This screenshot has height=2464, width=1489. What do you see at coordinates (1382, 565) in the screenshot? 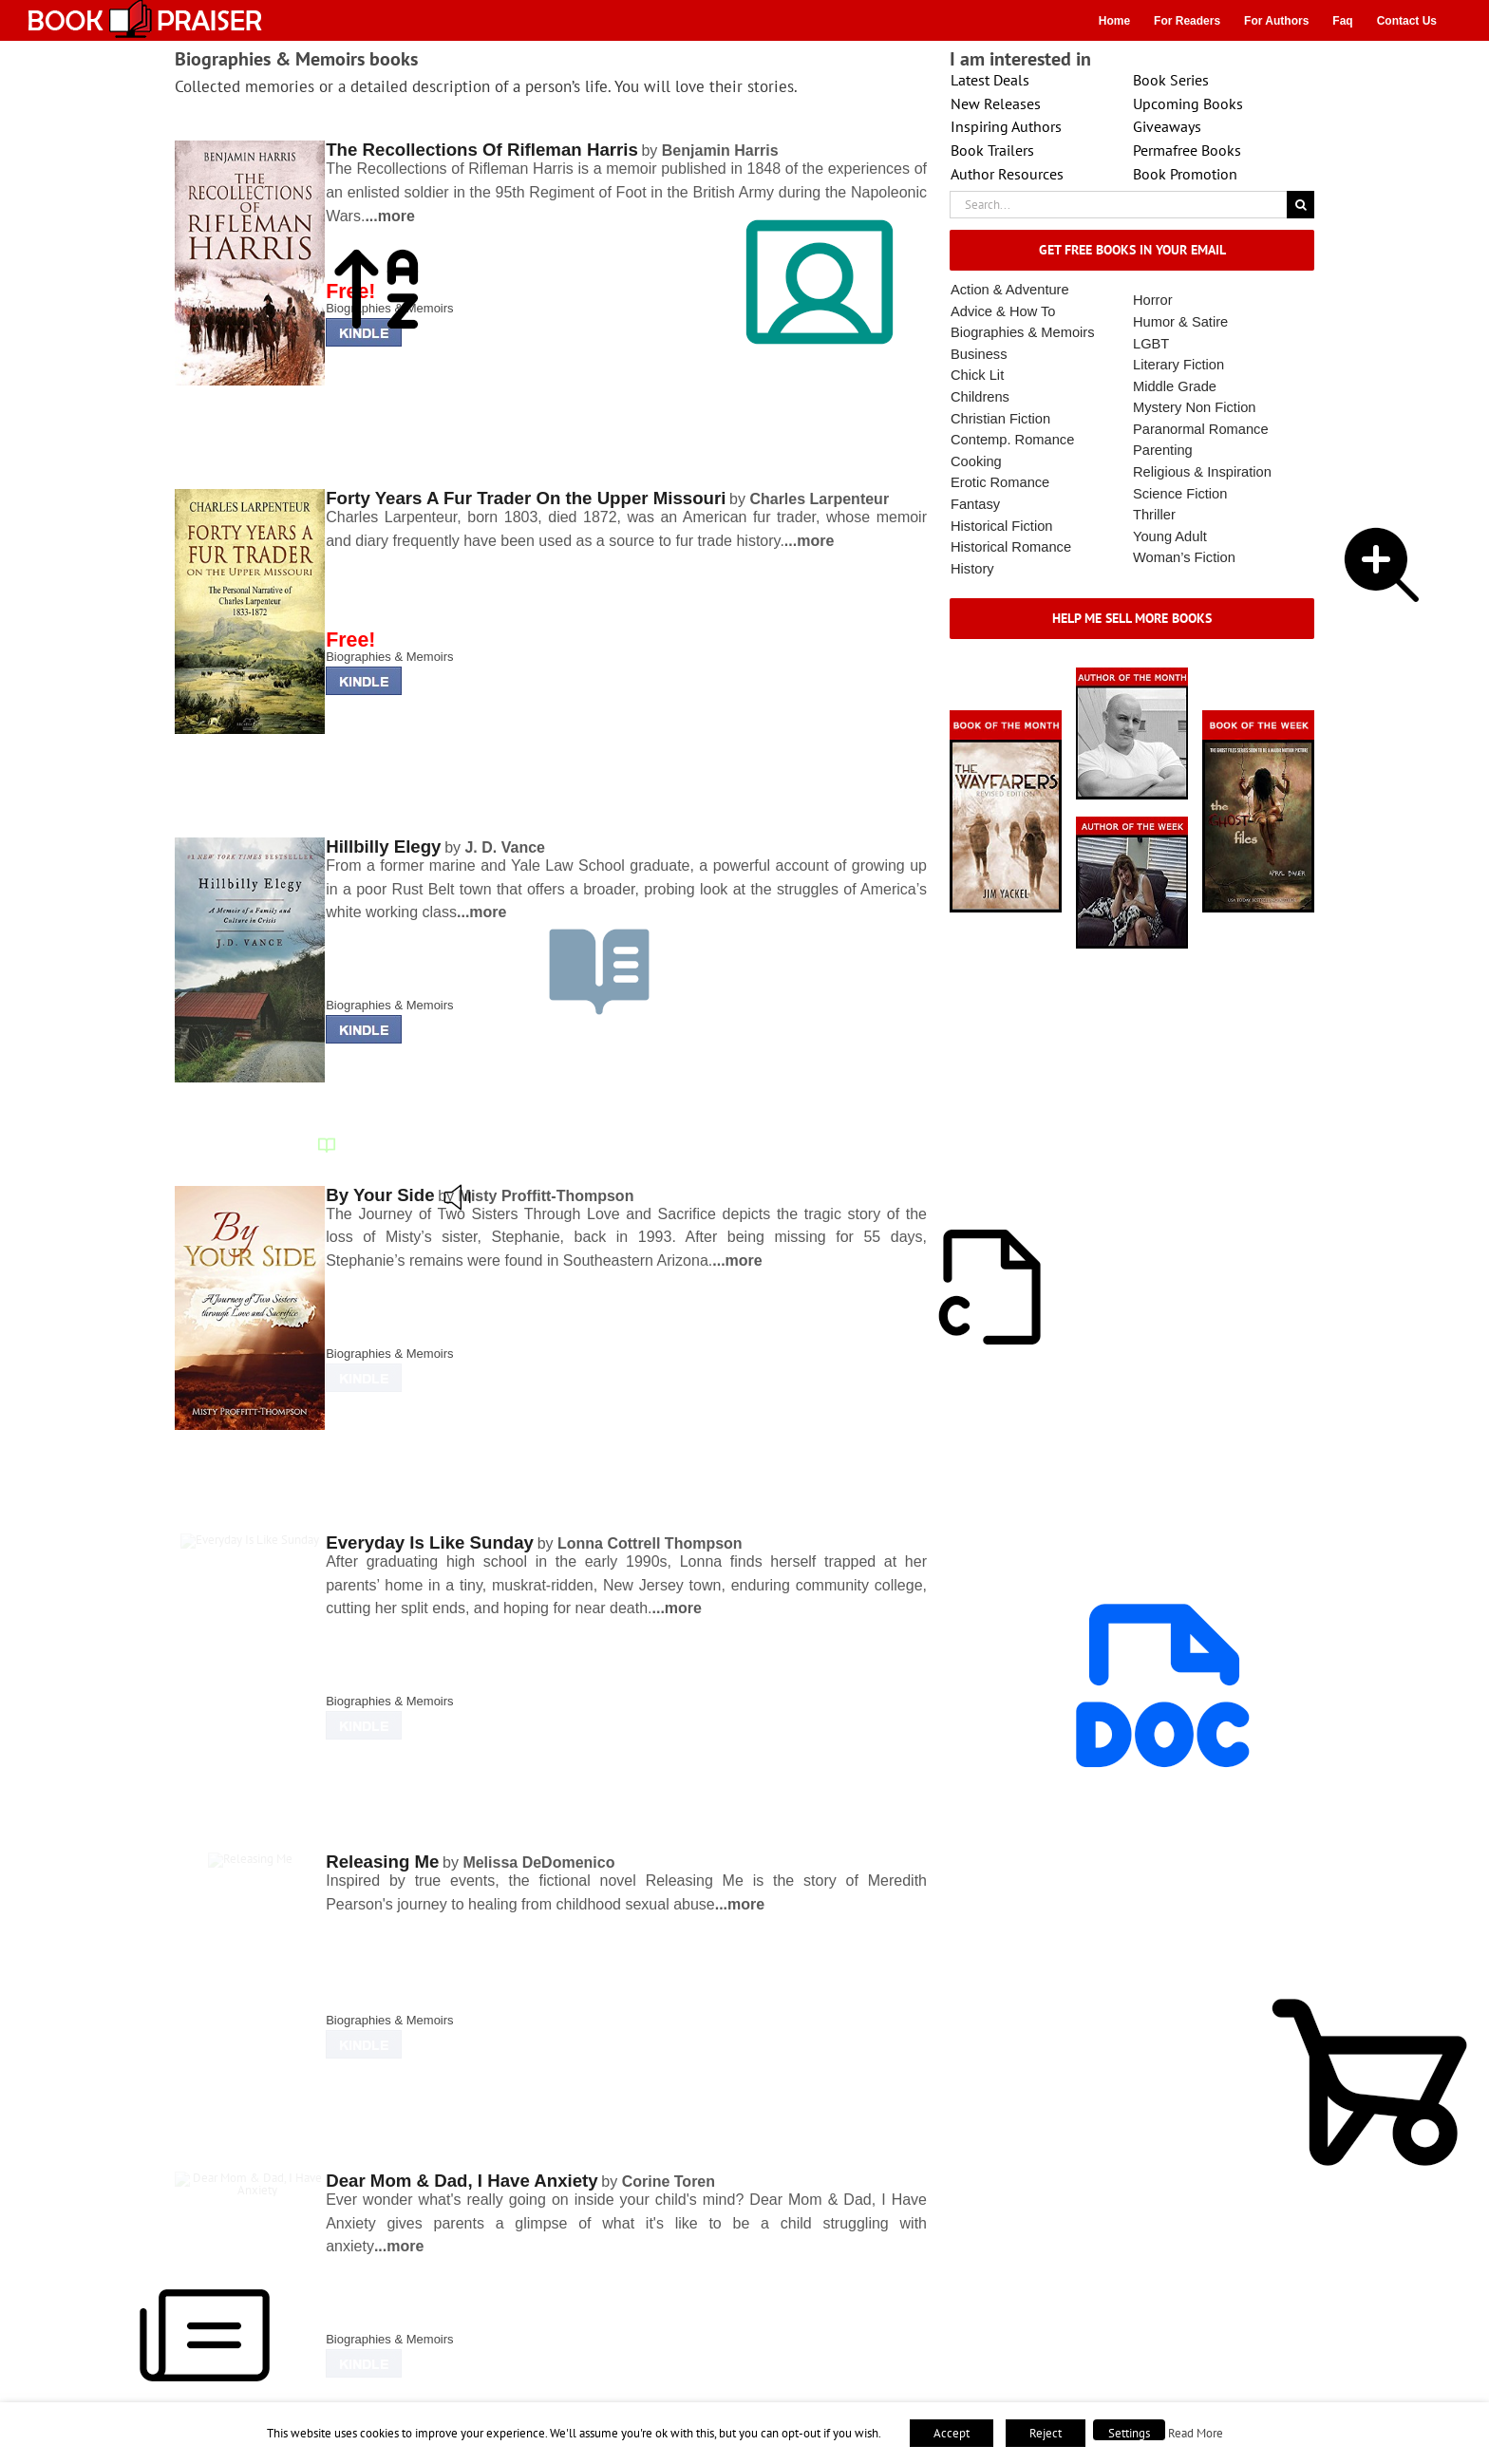
I see `zoom in on content` at bounding box center [1382, 565].